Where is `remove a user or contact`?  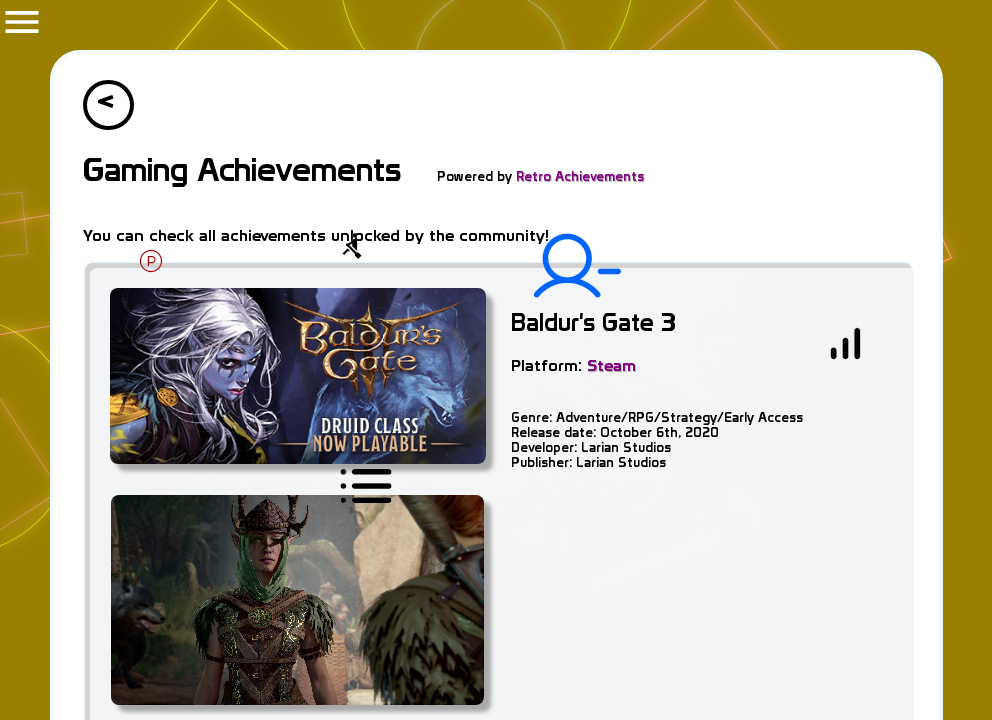 remove a user or contact is located at coordinates (574, 268).